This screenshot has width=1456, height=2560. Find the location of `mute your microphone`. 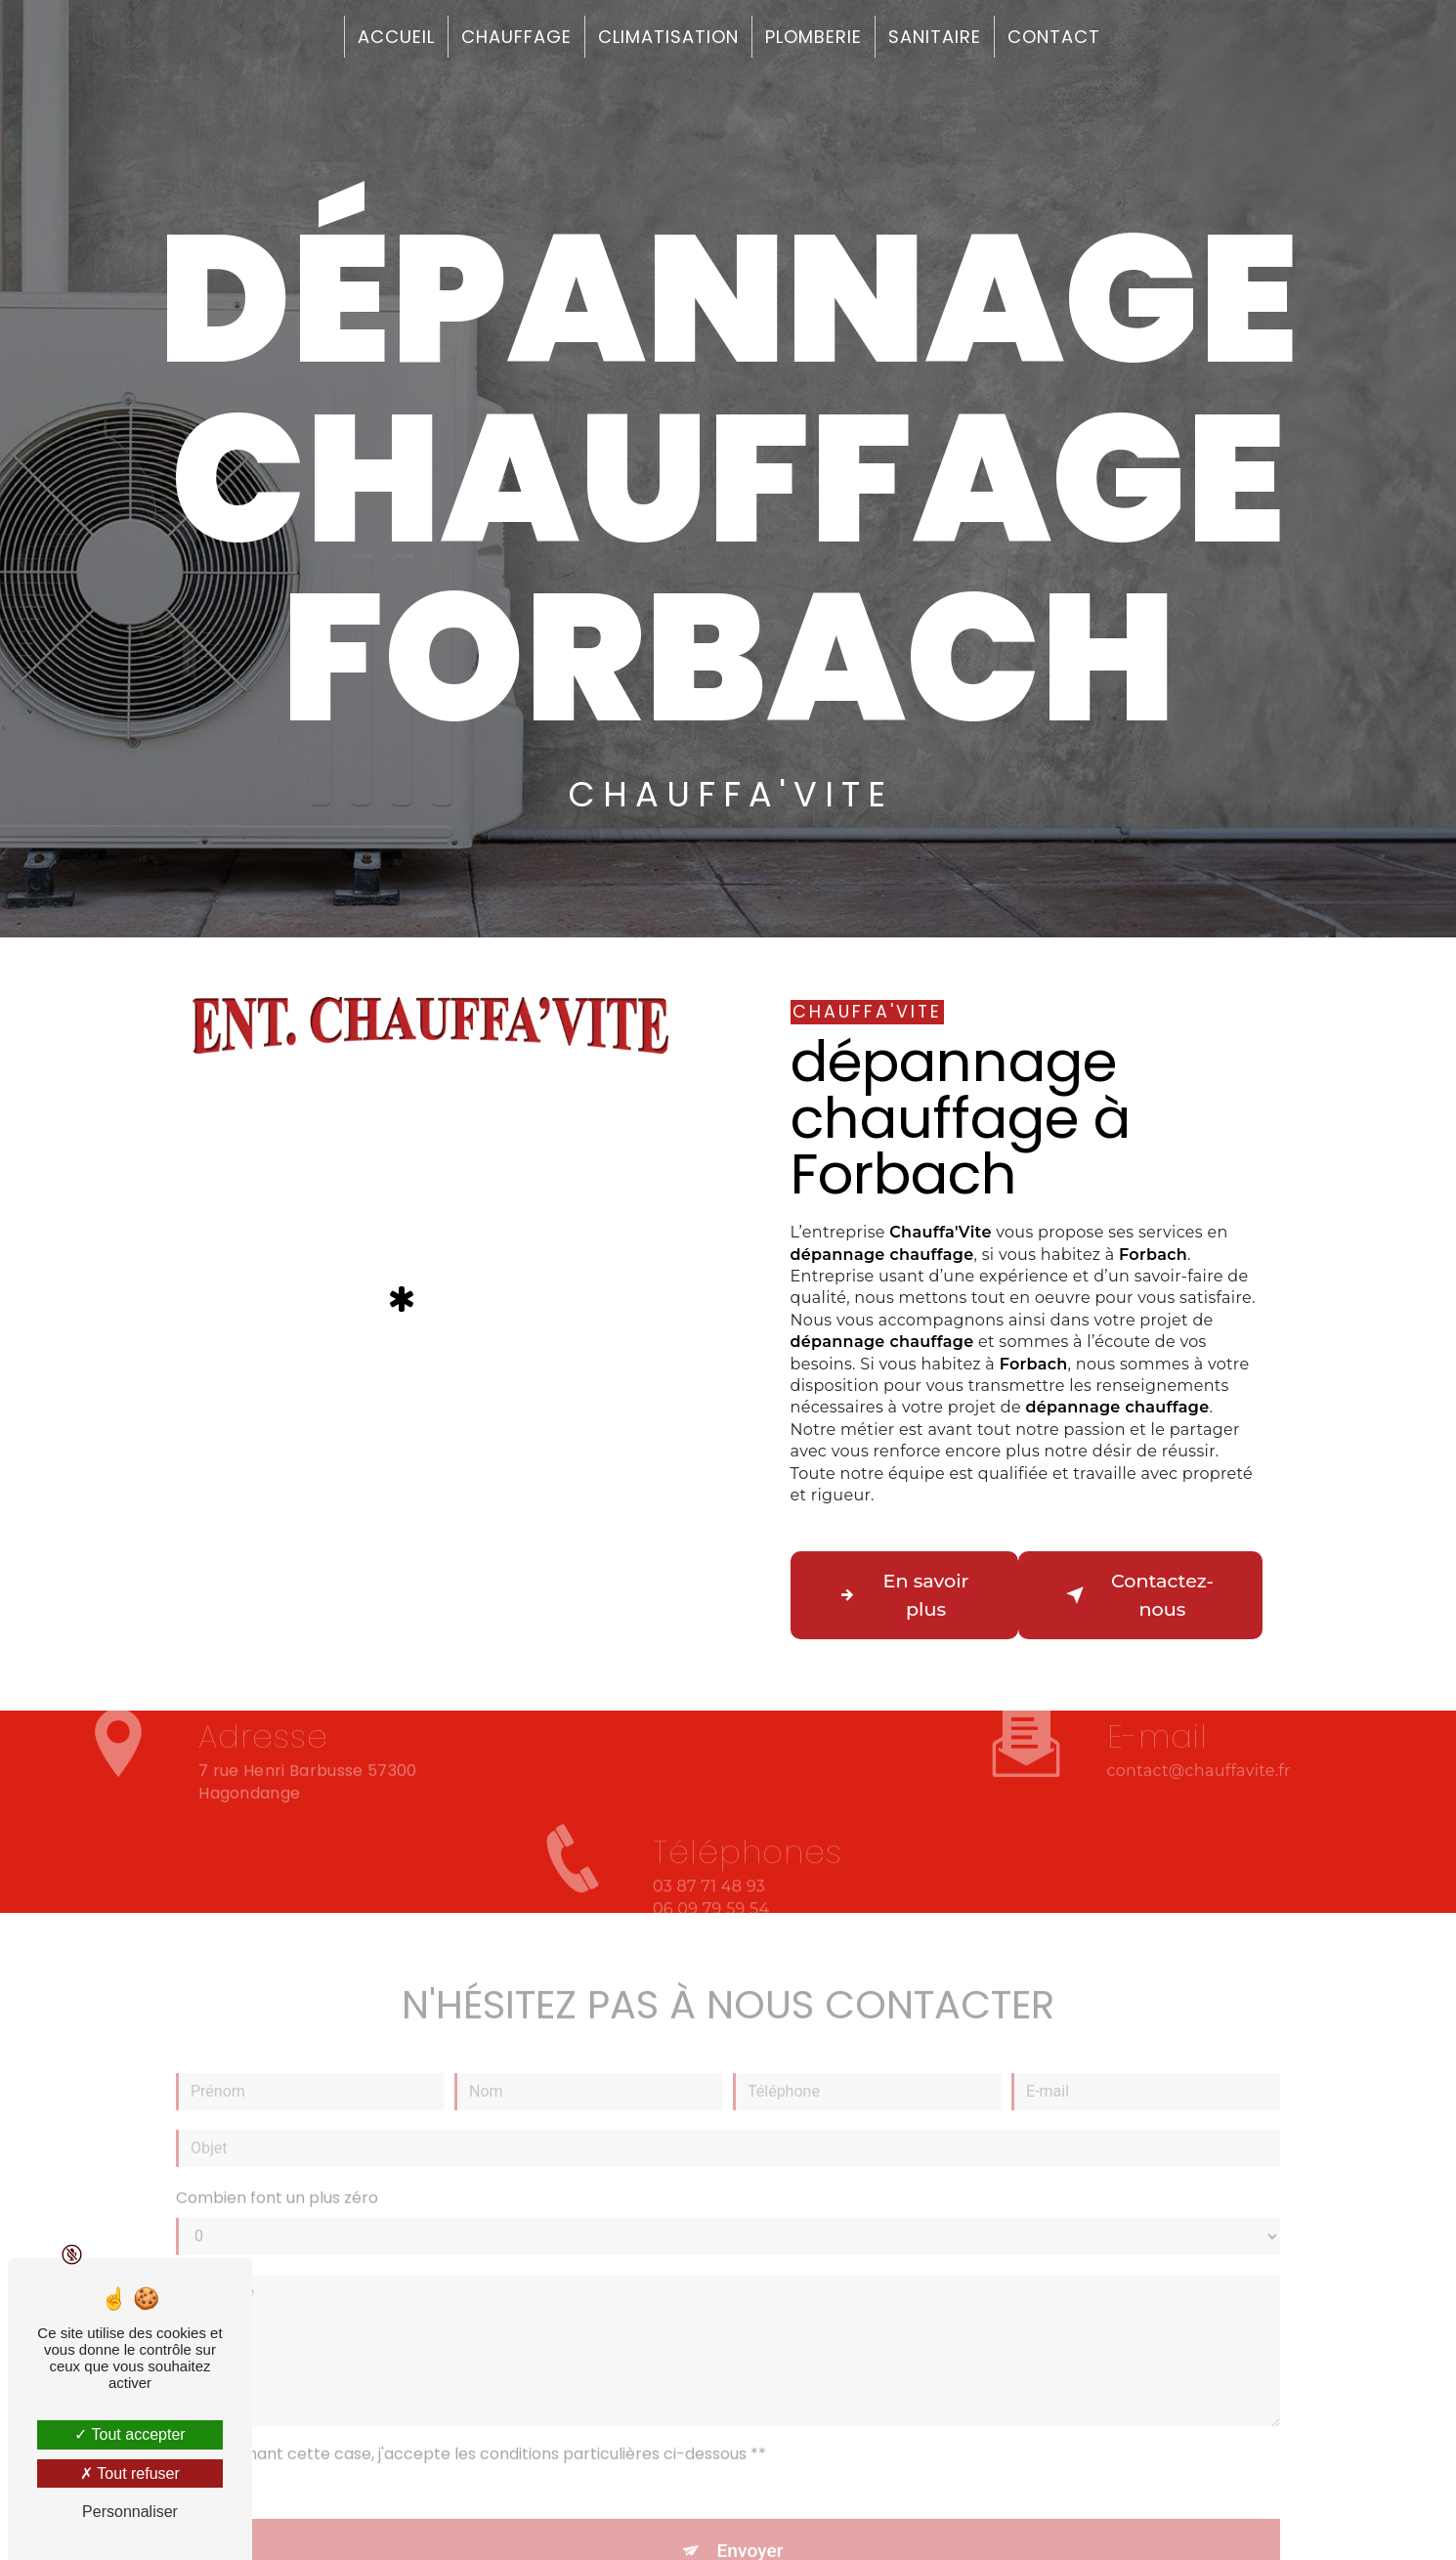

mute your microphone is located at coordinates (71, 2254).